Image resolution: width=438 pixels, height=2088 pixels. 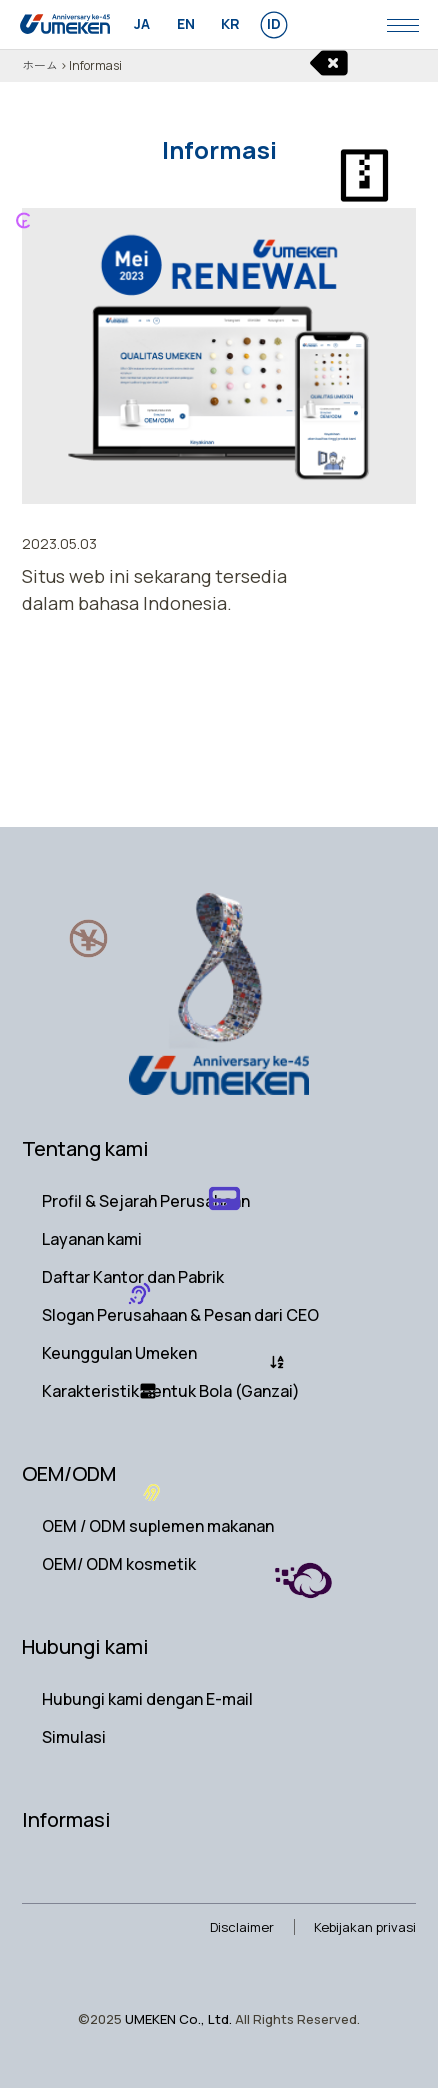 What do you see at coordinates (364, 175) in the screenshot?
I see `view or open a compressed zip file` at bounding box center [364, 175].